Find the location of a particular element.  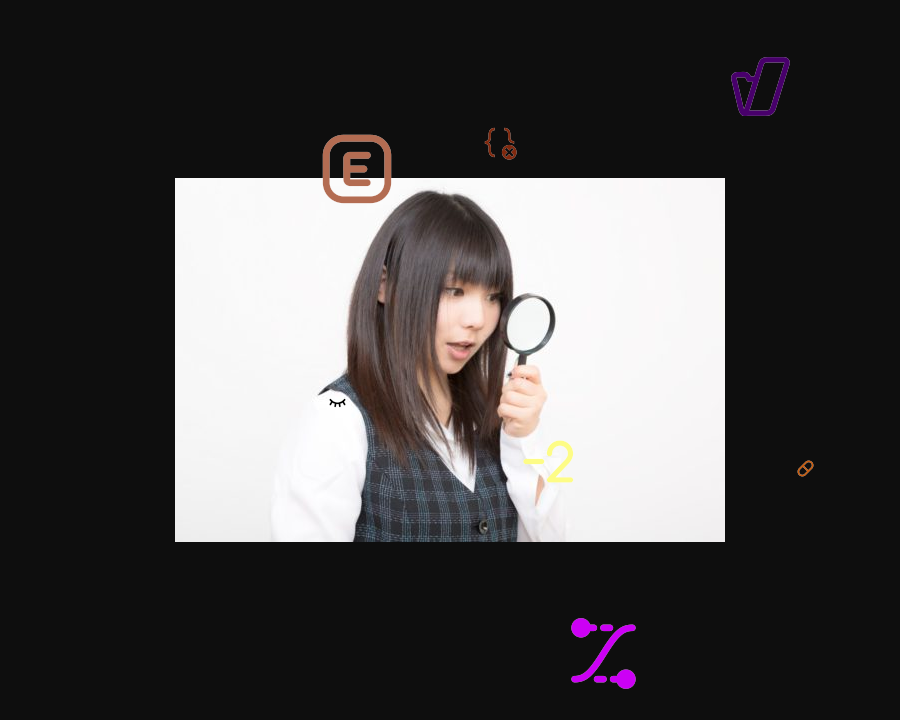

visit etsy store or marketplace is located at coordinates (357, 169).